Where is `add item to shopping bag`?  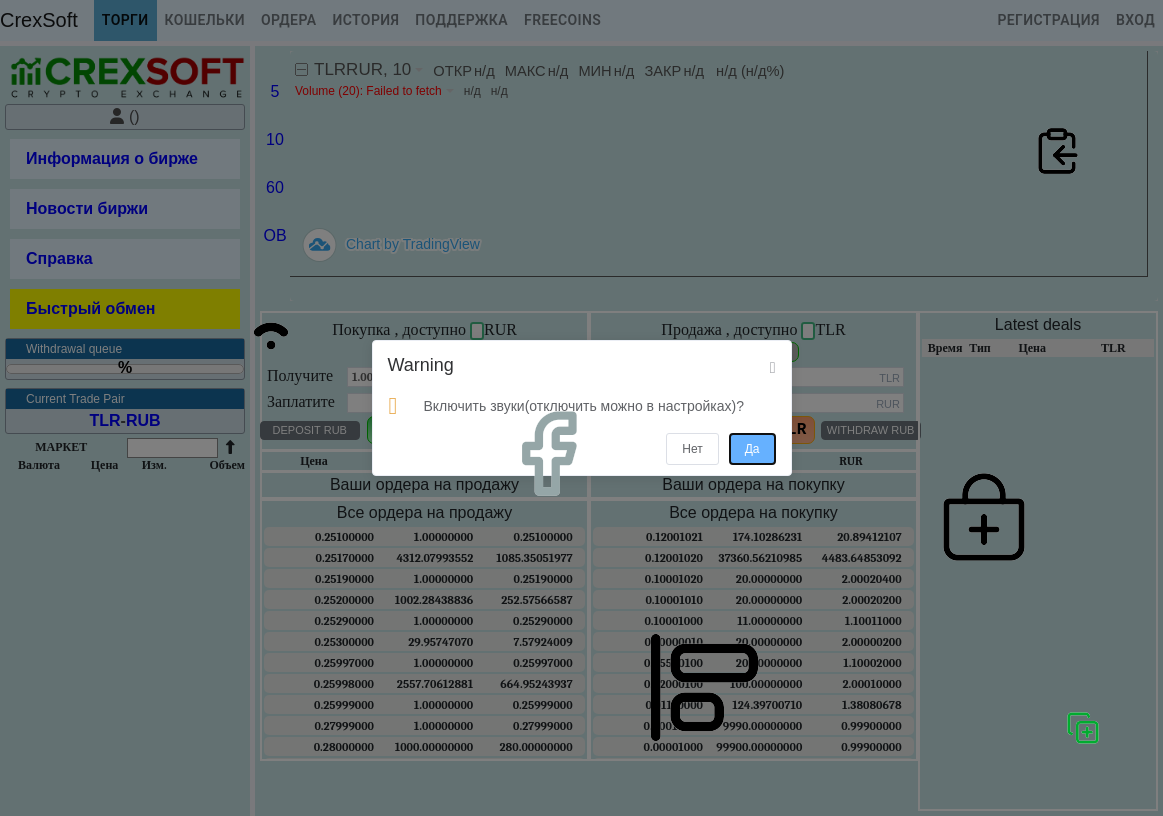
add item to shopping bag is located at coordinates (984, 517).